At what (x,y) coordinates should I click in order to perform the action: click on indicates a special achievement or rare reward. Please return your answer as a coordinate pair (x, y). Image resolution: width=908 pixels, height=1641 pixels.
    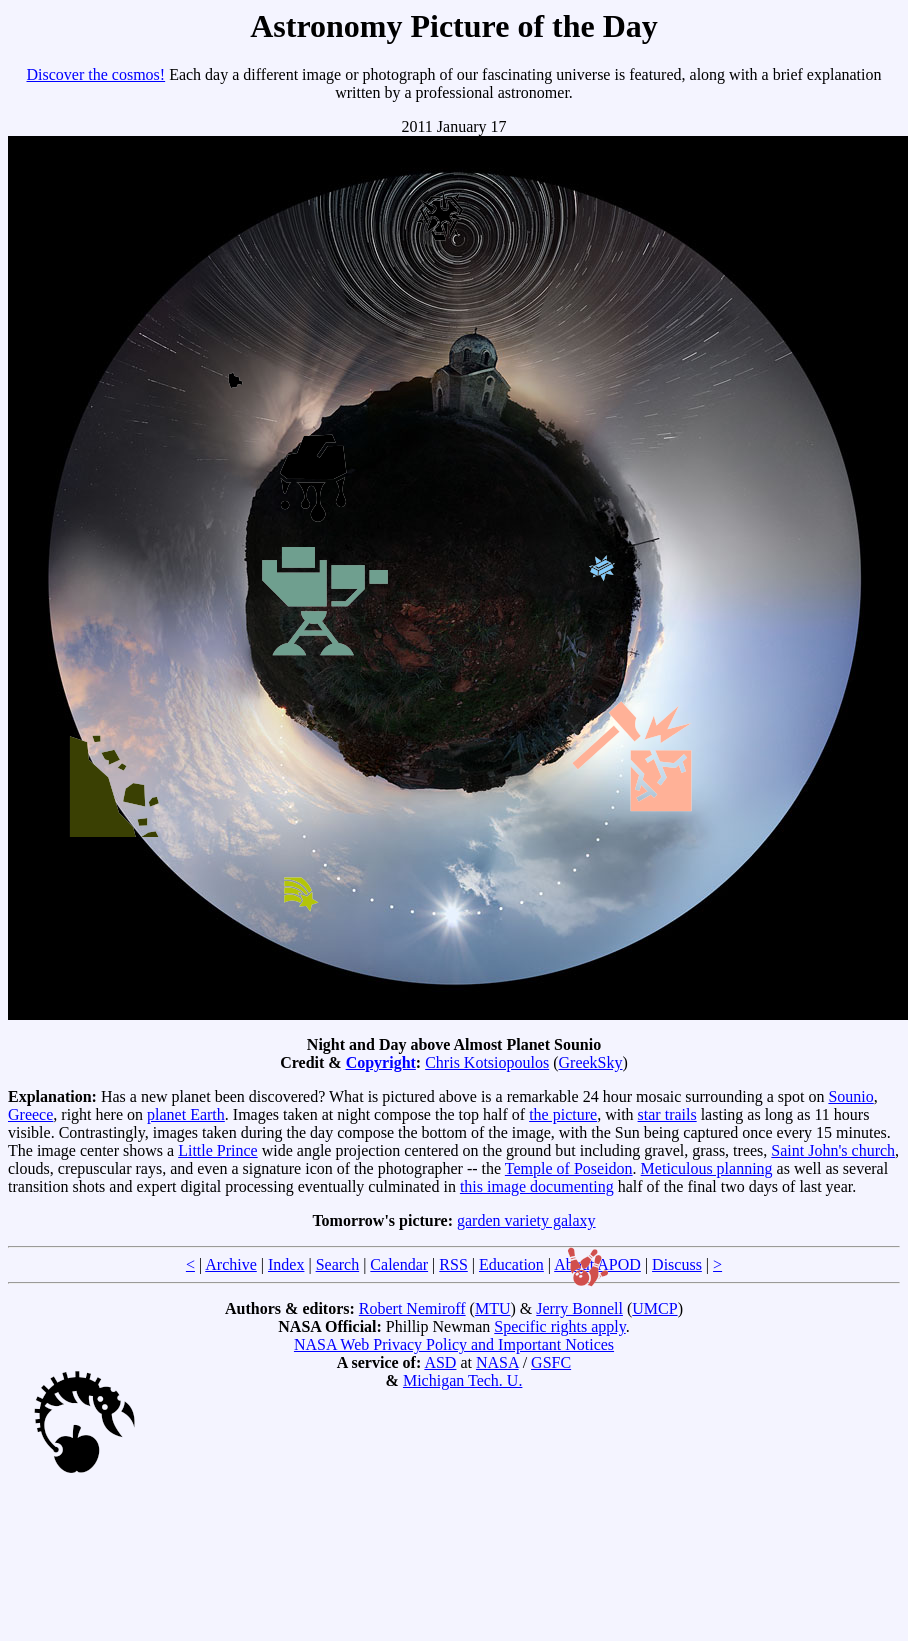
    Looking at the image, I should click on (302, 895).